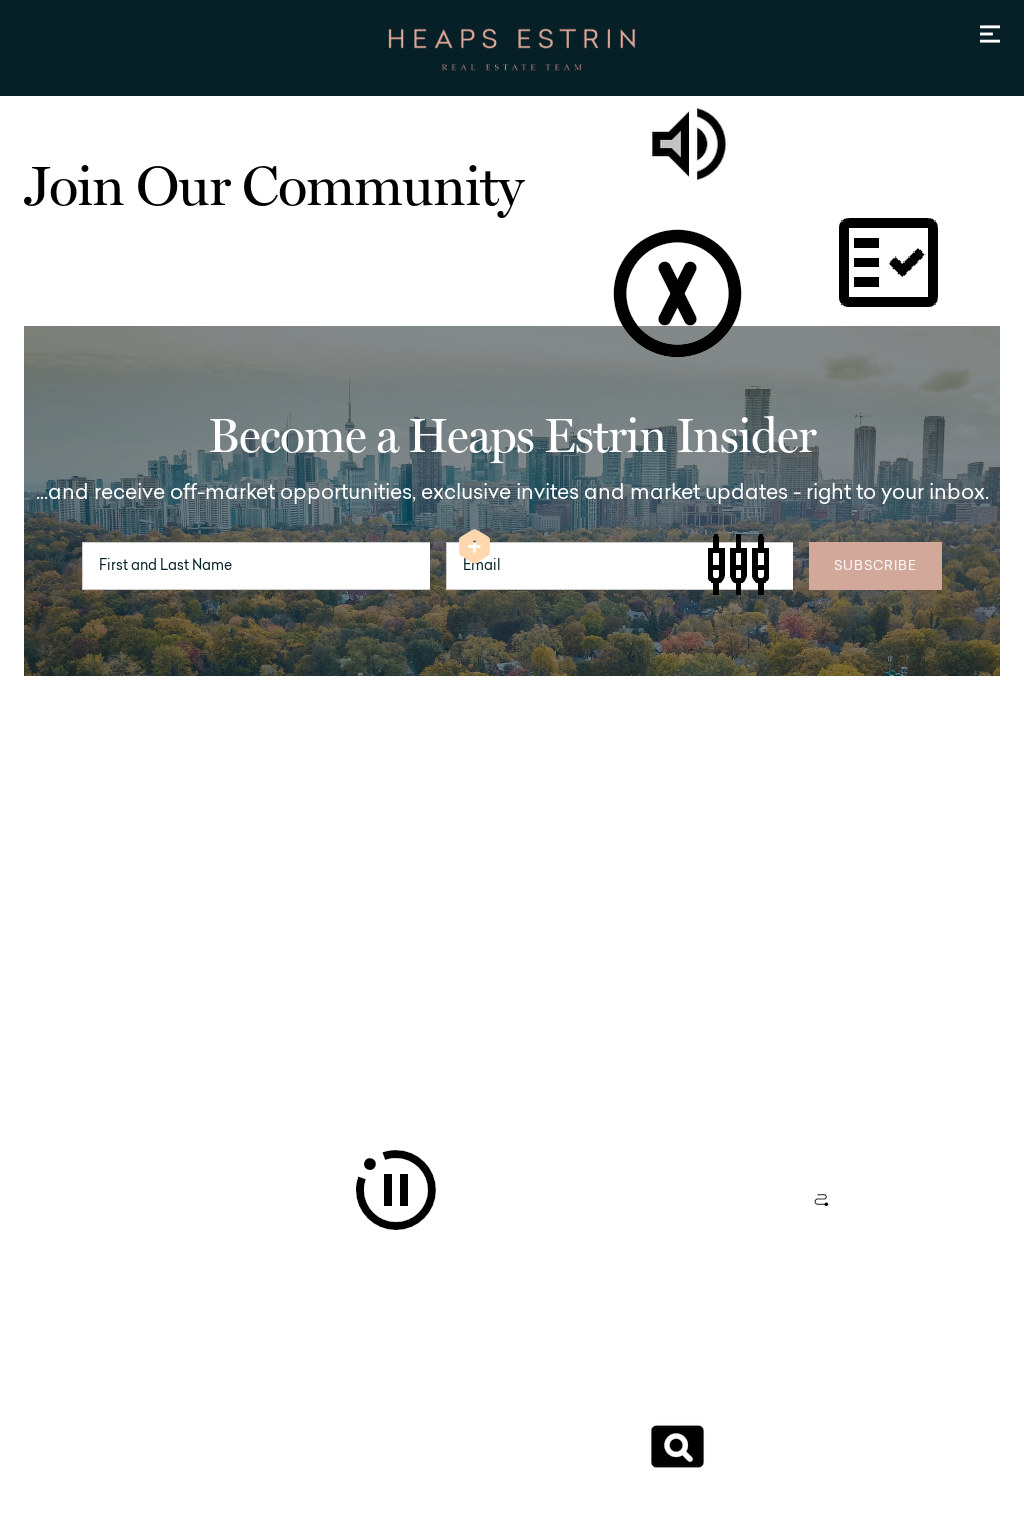 This screenshot has width=1024, height=1521. Describe the element at coordinates (738, 564) in the screenshot. I see `configure audio or video input connections` at that location.